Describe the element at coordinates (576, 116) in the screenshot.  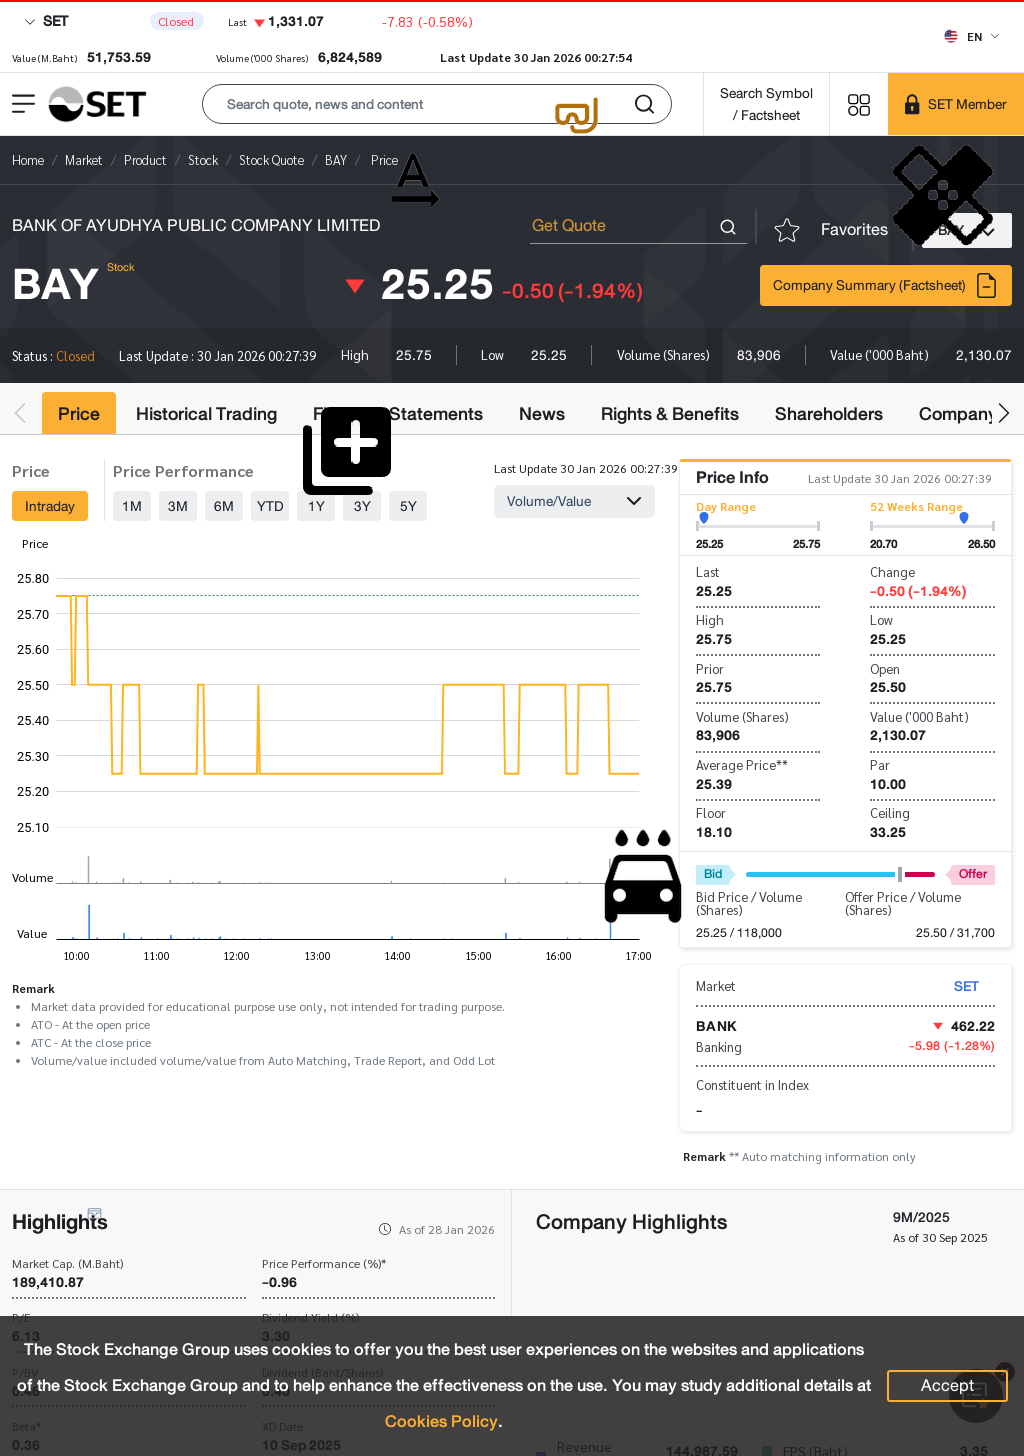
I see `access scuba diving or snorkeling activities` at that location.